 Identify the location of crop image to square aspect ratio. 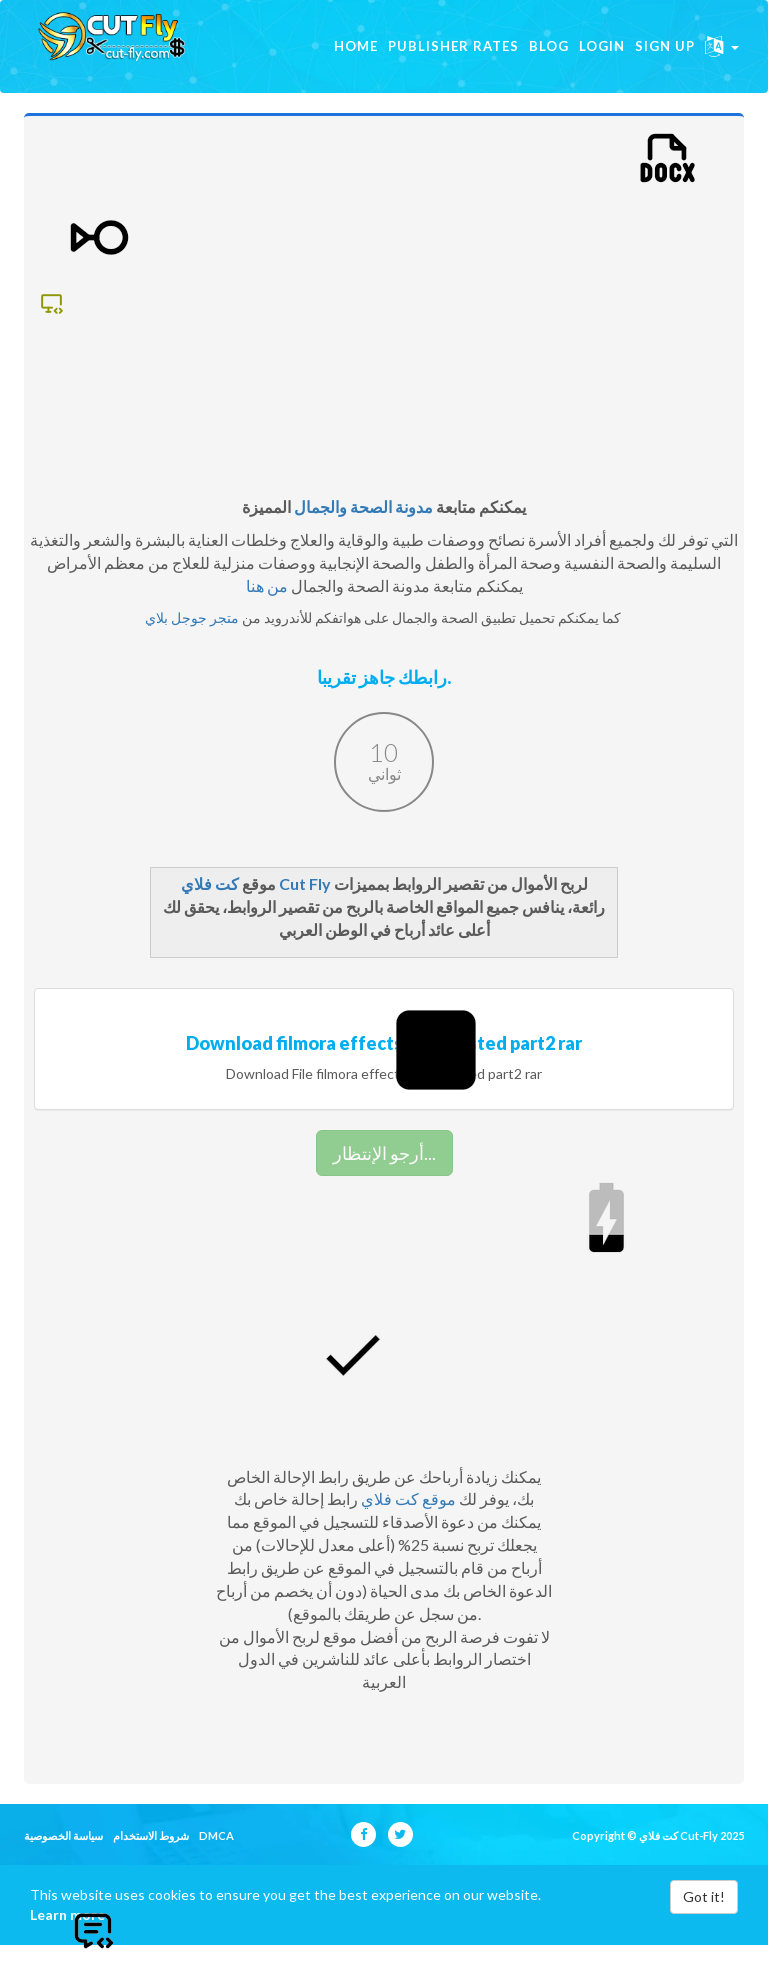
(436, 1050).